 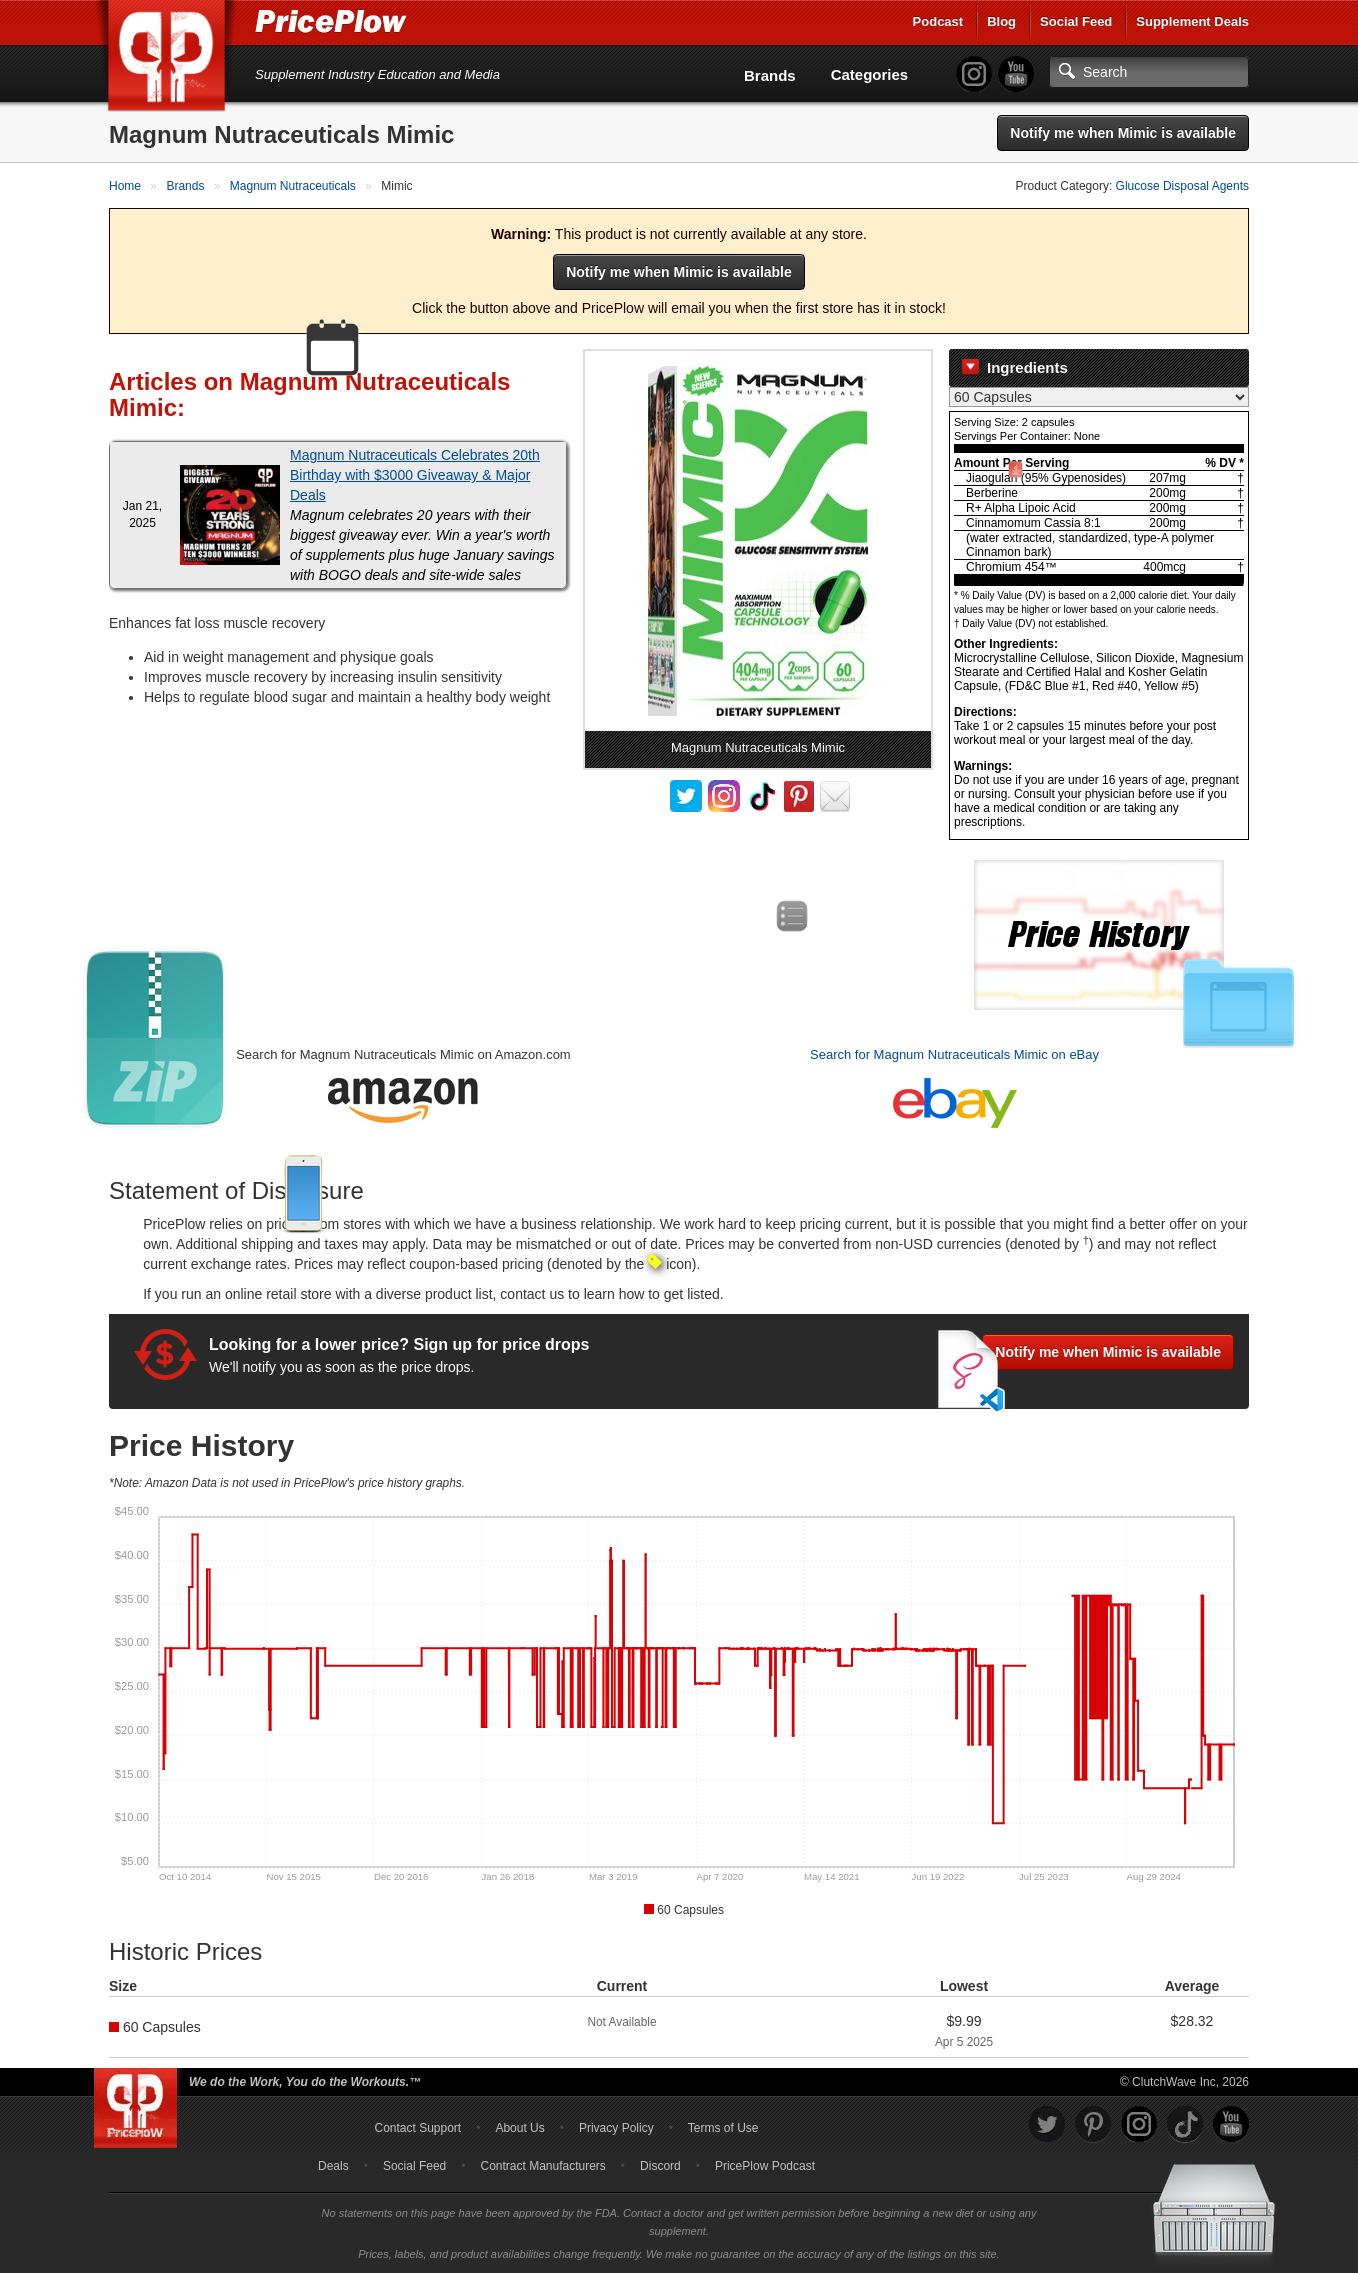 I want to click on open the desktop folder, so click(x=1238, y=1002).